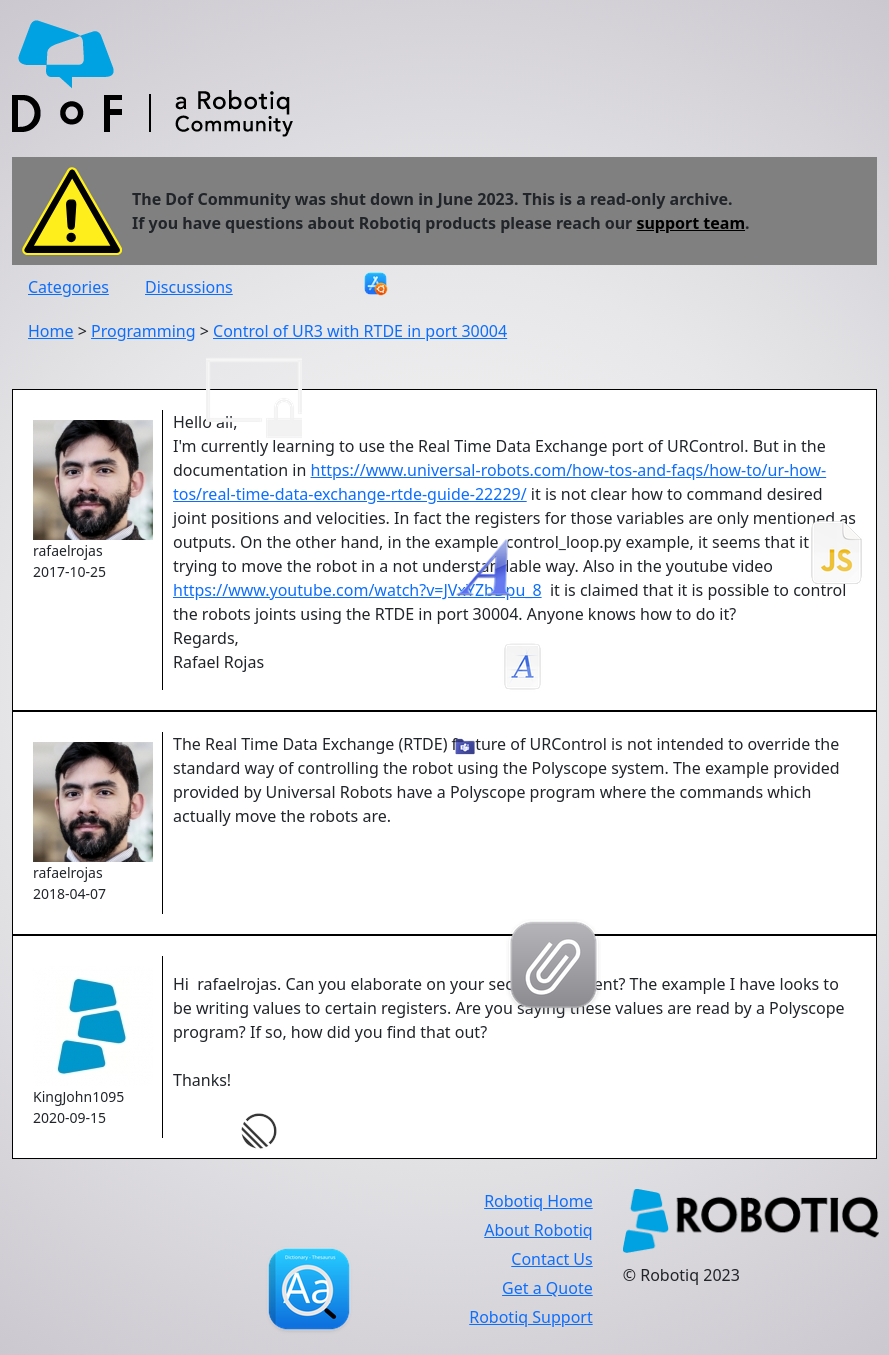 This screenshot has height=1355, width=889. What do you see at coordinates (254, 398) in the screenshot?
I see `screen rotation is locked to landscape mode` at bounding box center [254, 398].